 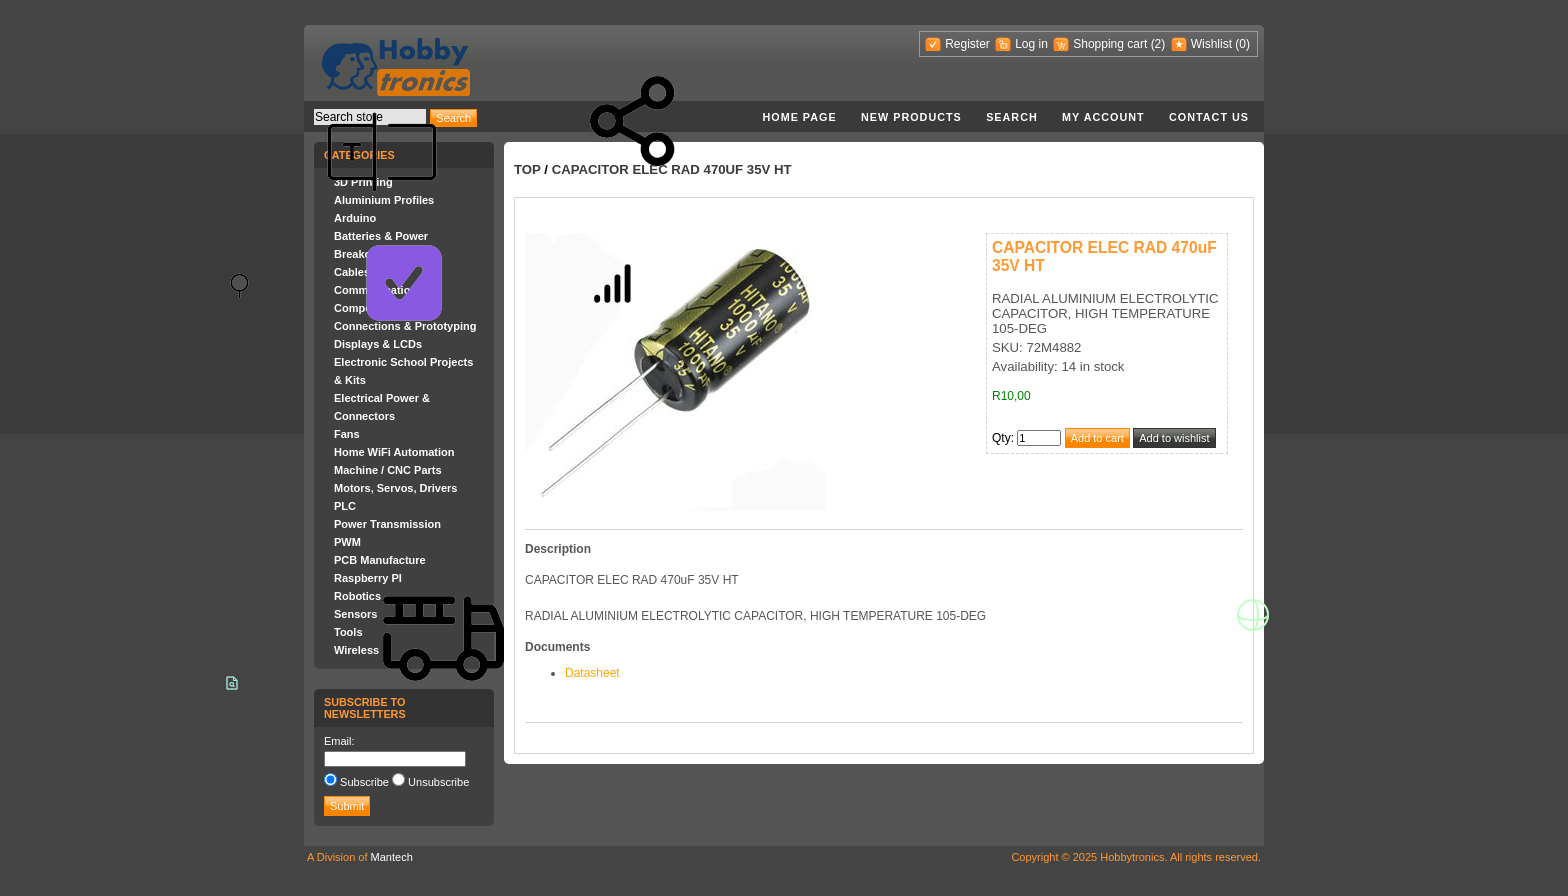 I want to click on indicates strong cellular network signal, so click(x=619, y=281).